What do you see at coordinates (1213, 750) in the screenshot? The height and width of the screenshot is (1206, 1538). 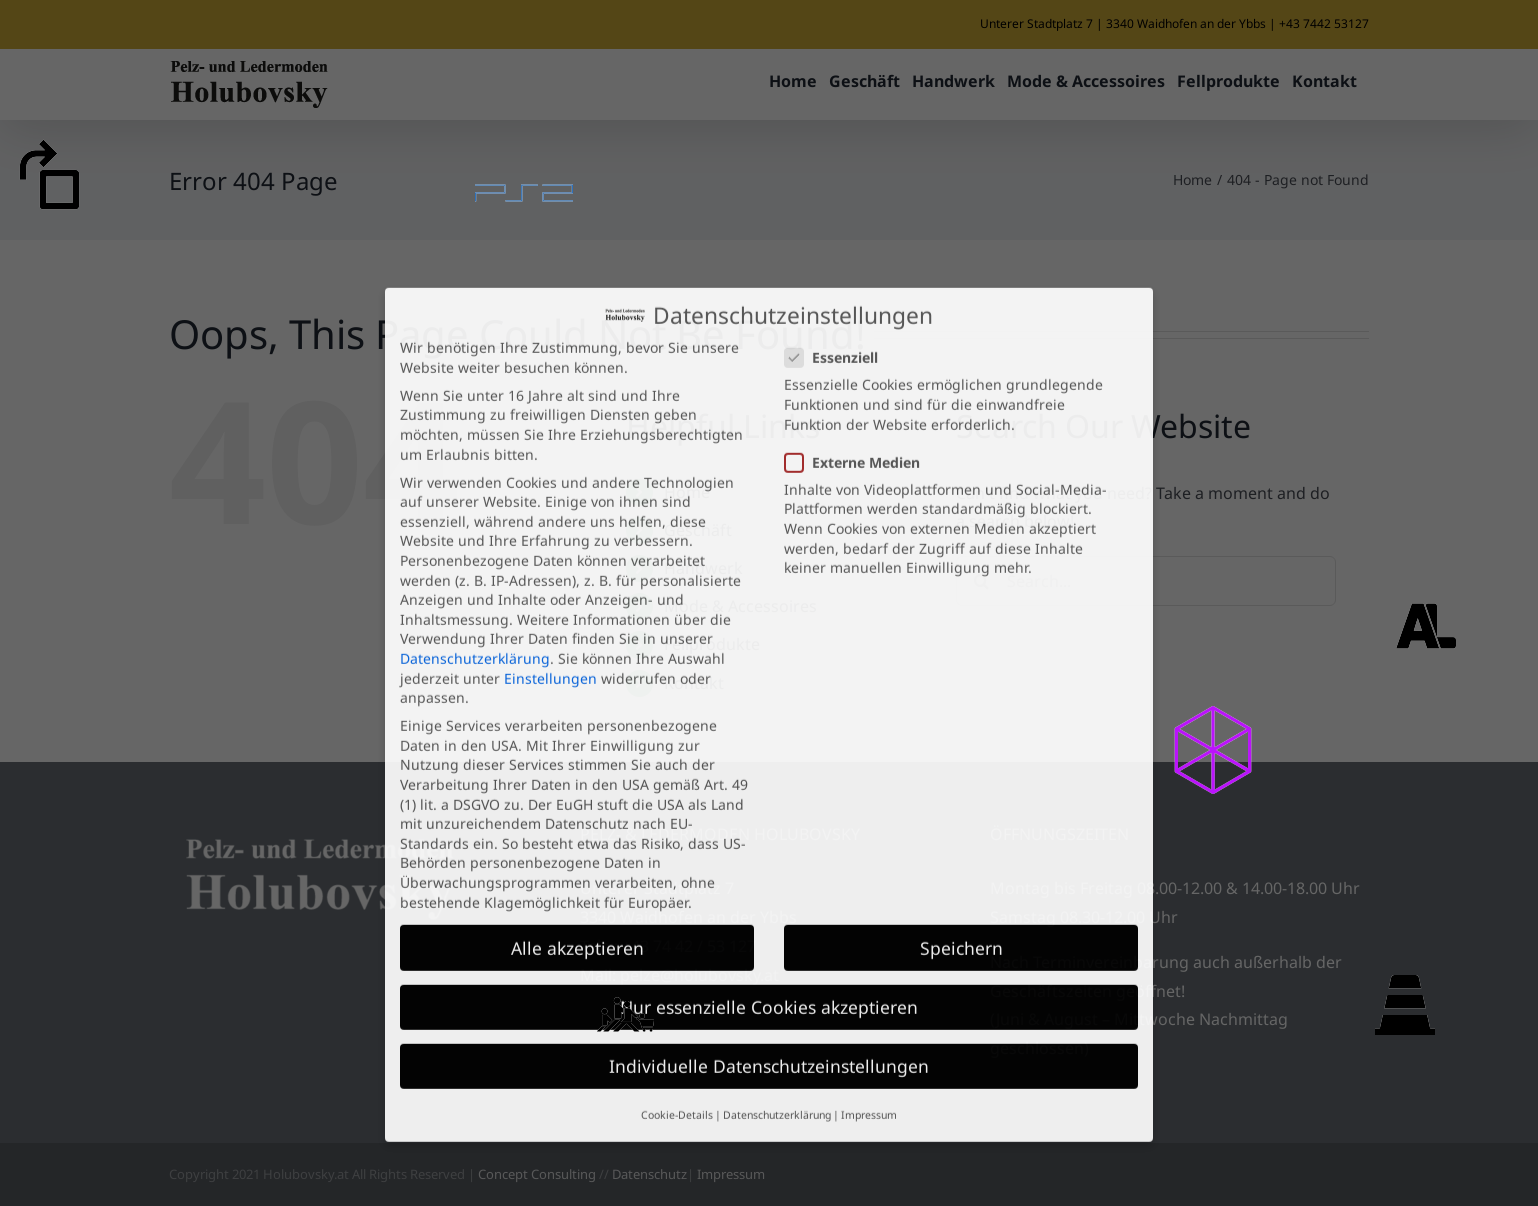 I see `vfairs virtual events platform logo` at bounding box center [1213, 750].